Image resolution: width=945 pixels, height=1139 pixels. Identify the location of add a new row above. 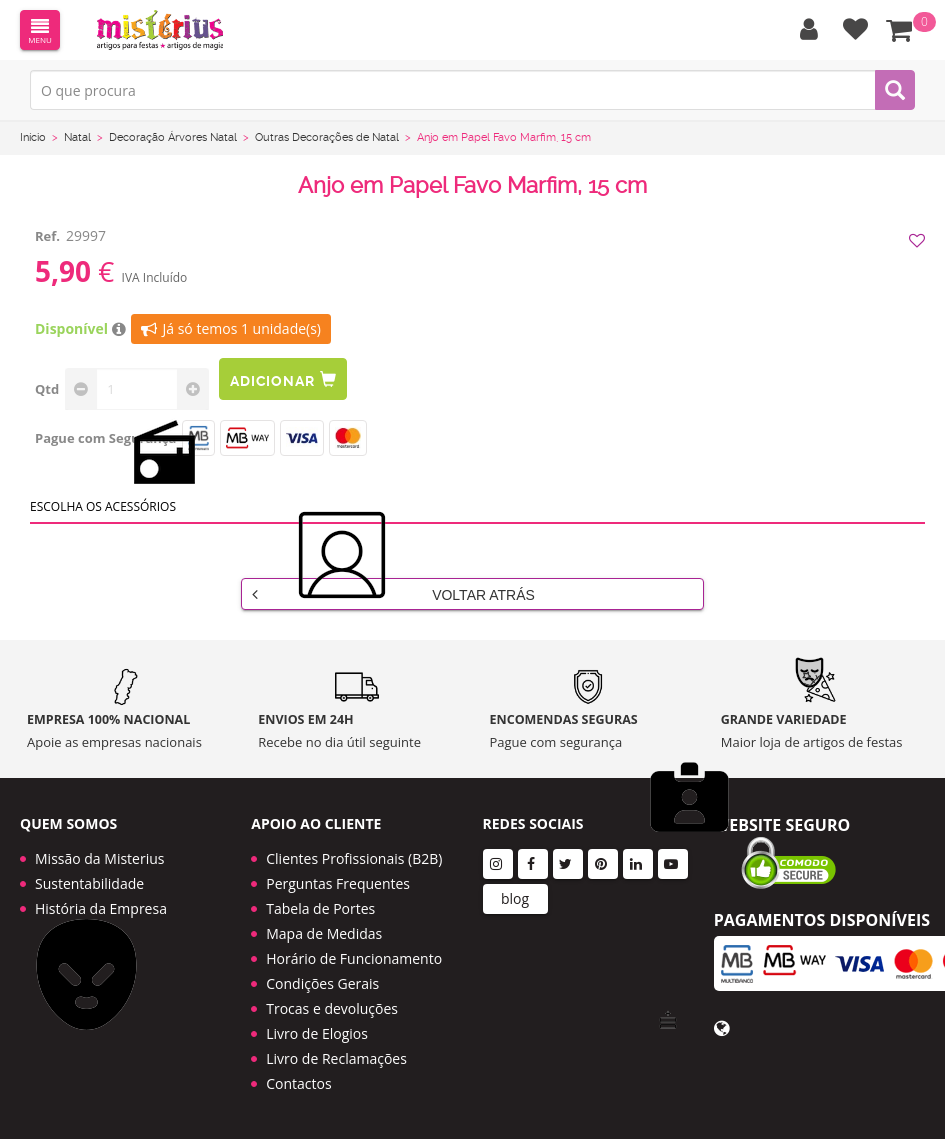
(668, 1021).